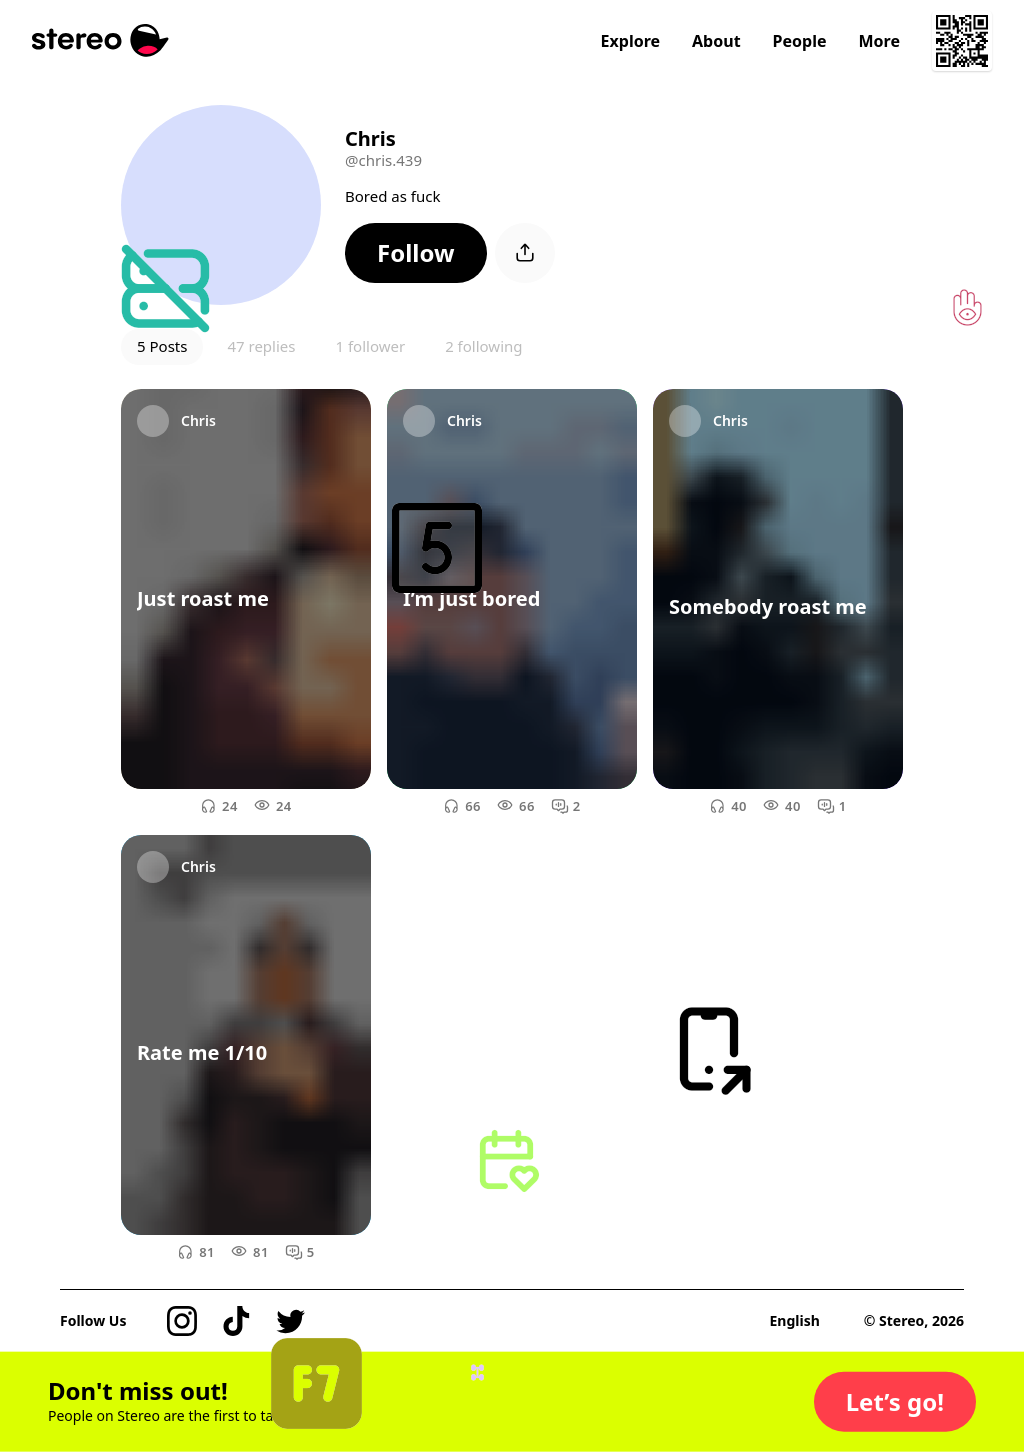 Image resolution: width=1024 pixels, height=1452 pixels. What do you see at coordinates (506, 1159) in the screenshot?
I see `view favorite or loved events` at bounding box center [506, 1159].